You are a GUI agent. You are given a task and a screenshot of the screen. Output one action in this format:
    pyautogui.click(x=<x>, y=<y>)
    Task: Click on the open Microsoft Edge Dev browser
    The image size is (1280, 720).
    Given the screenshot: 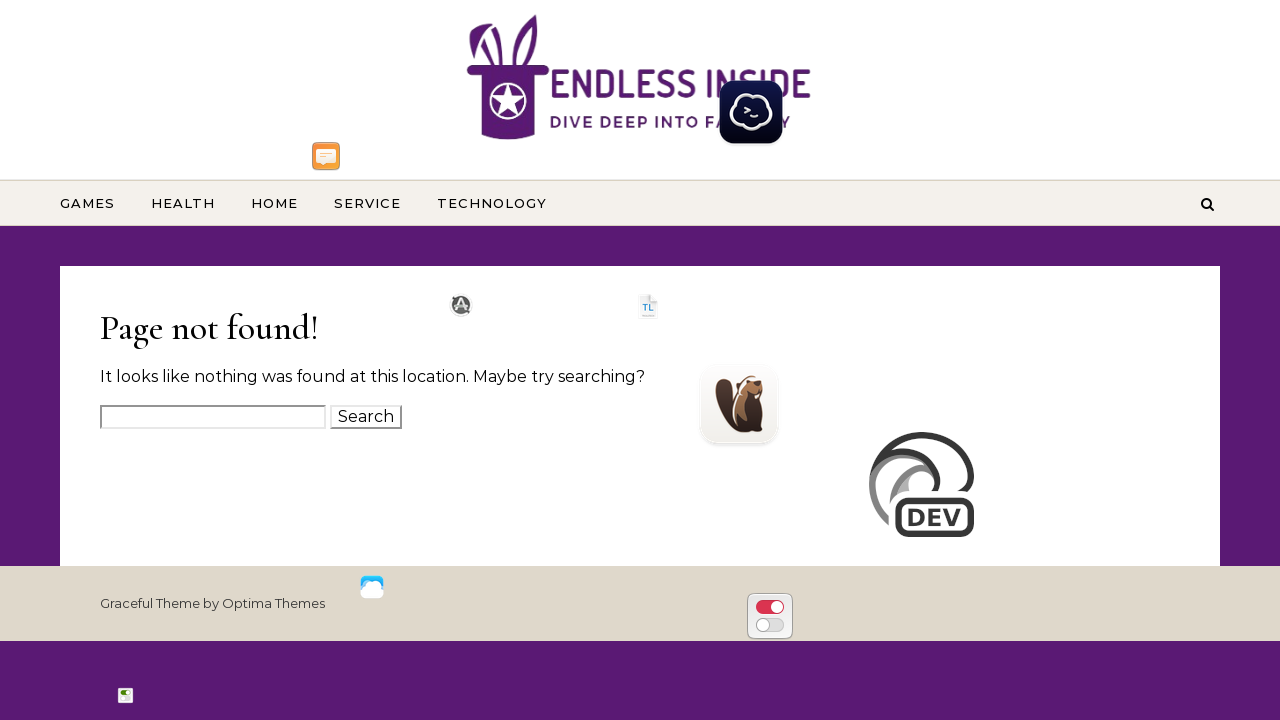 What is the action you would take?
    pyautogui.click(x=921, y=484)
    